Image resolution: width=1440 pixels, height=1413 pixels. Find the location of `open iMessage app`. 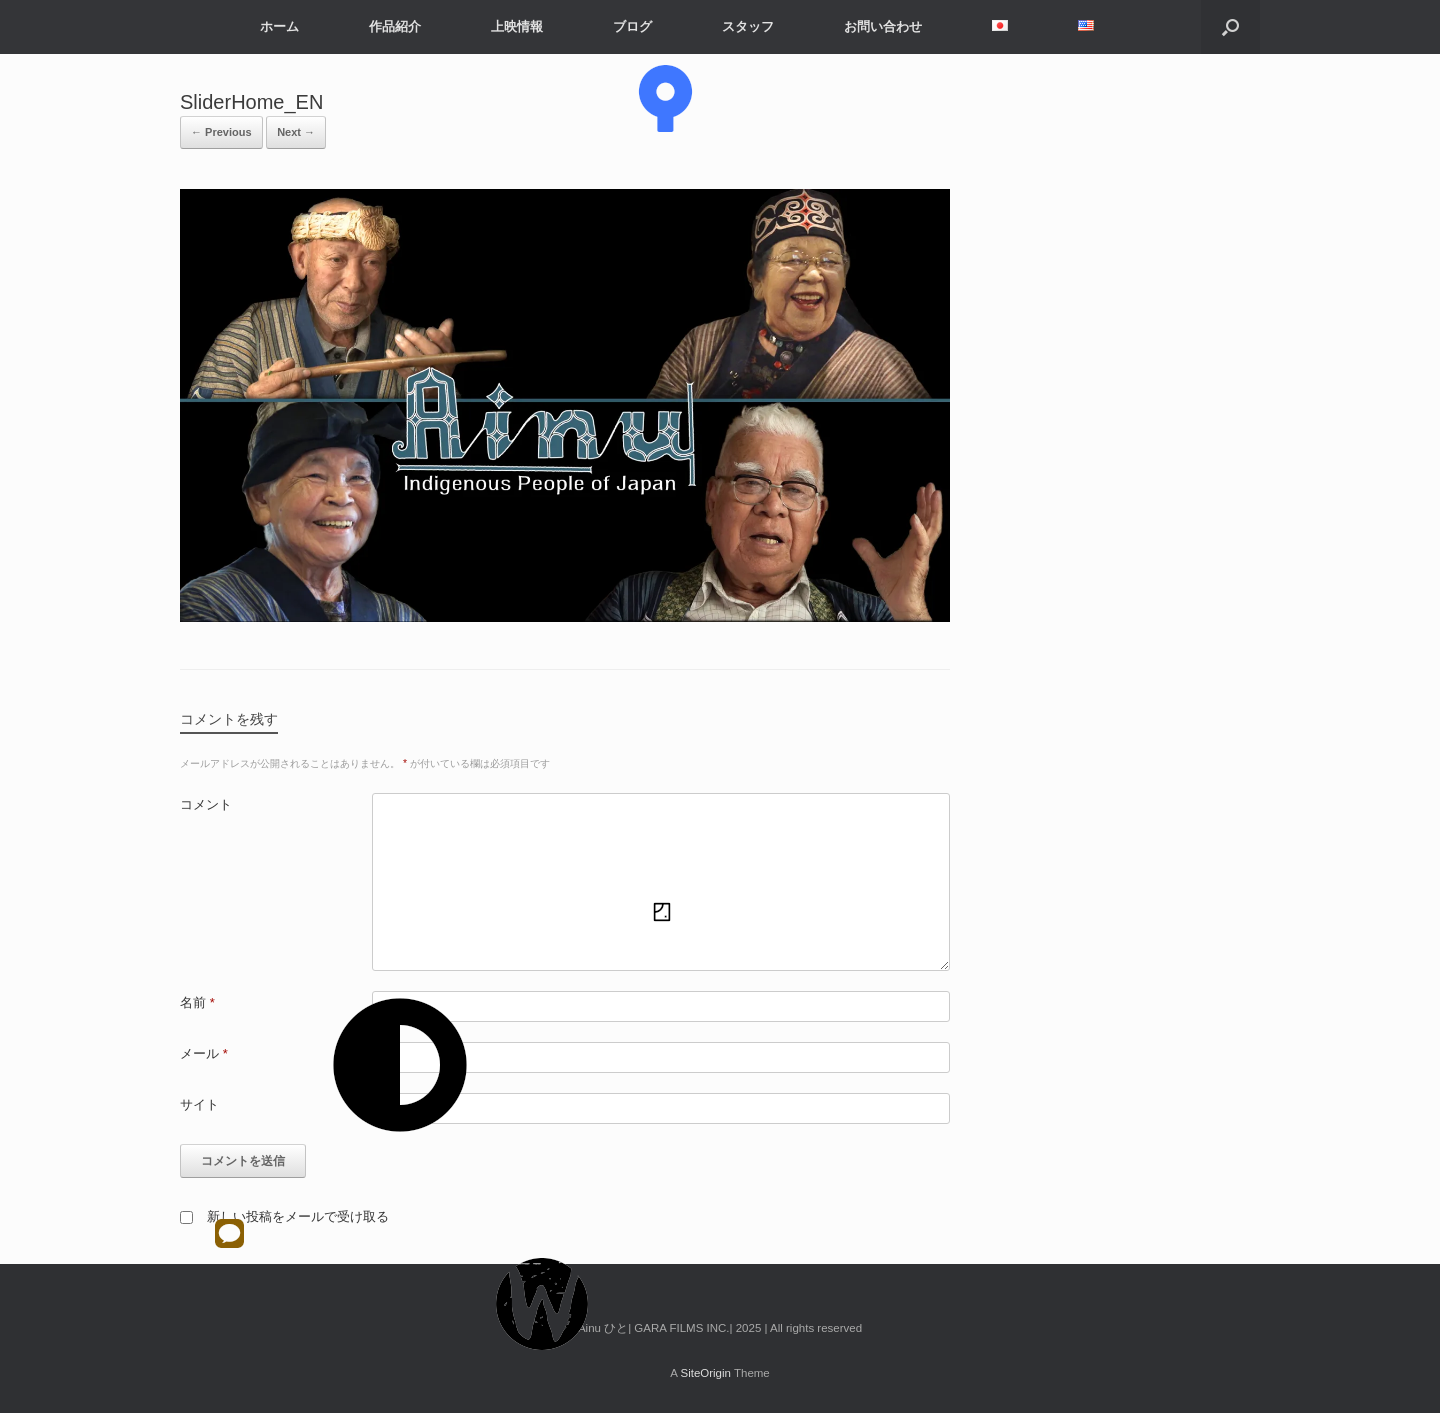

open iMessage app is located at coordinates (229, 1233).